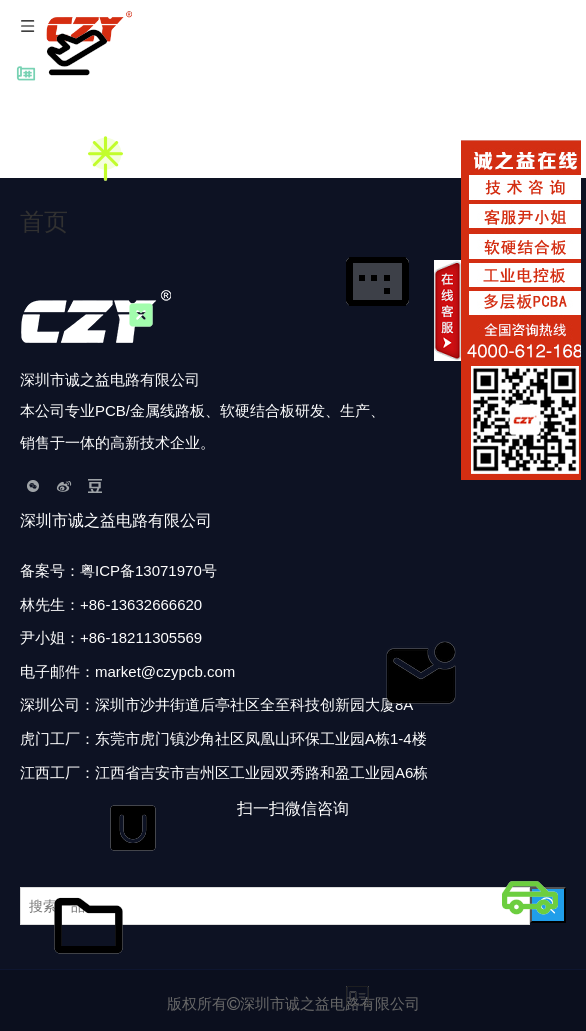 The image size is (586, 1031). Describe the element at coordinates (421, 676) in the screenshot. I see `indicates an unread email in your inbox` at that location.